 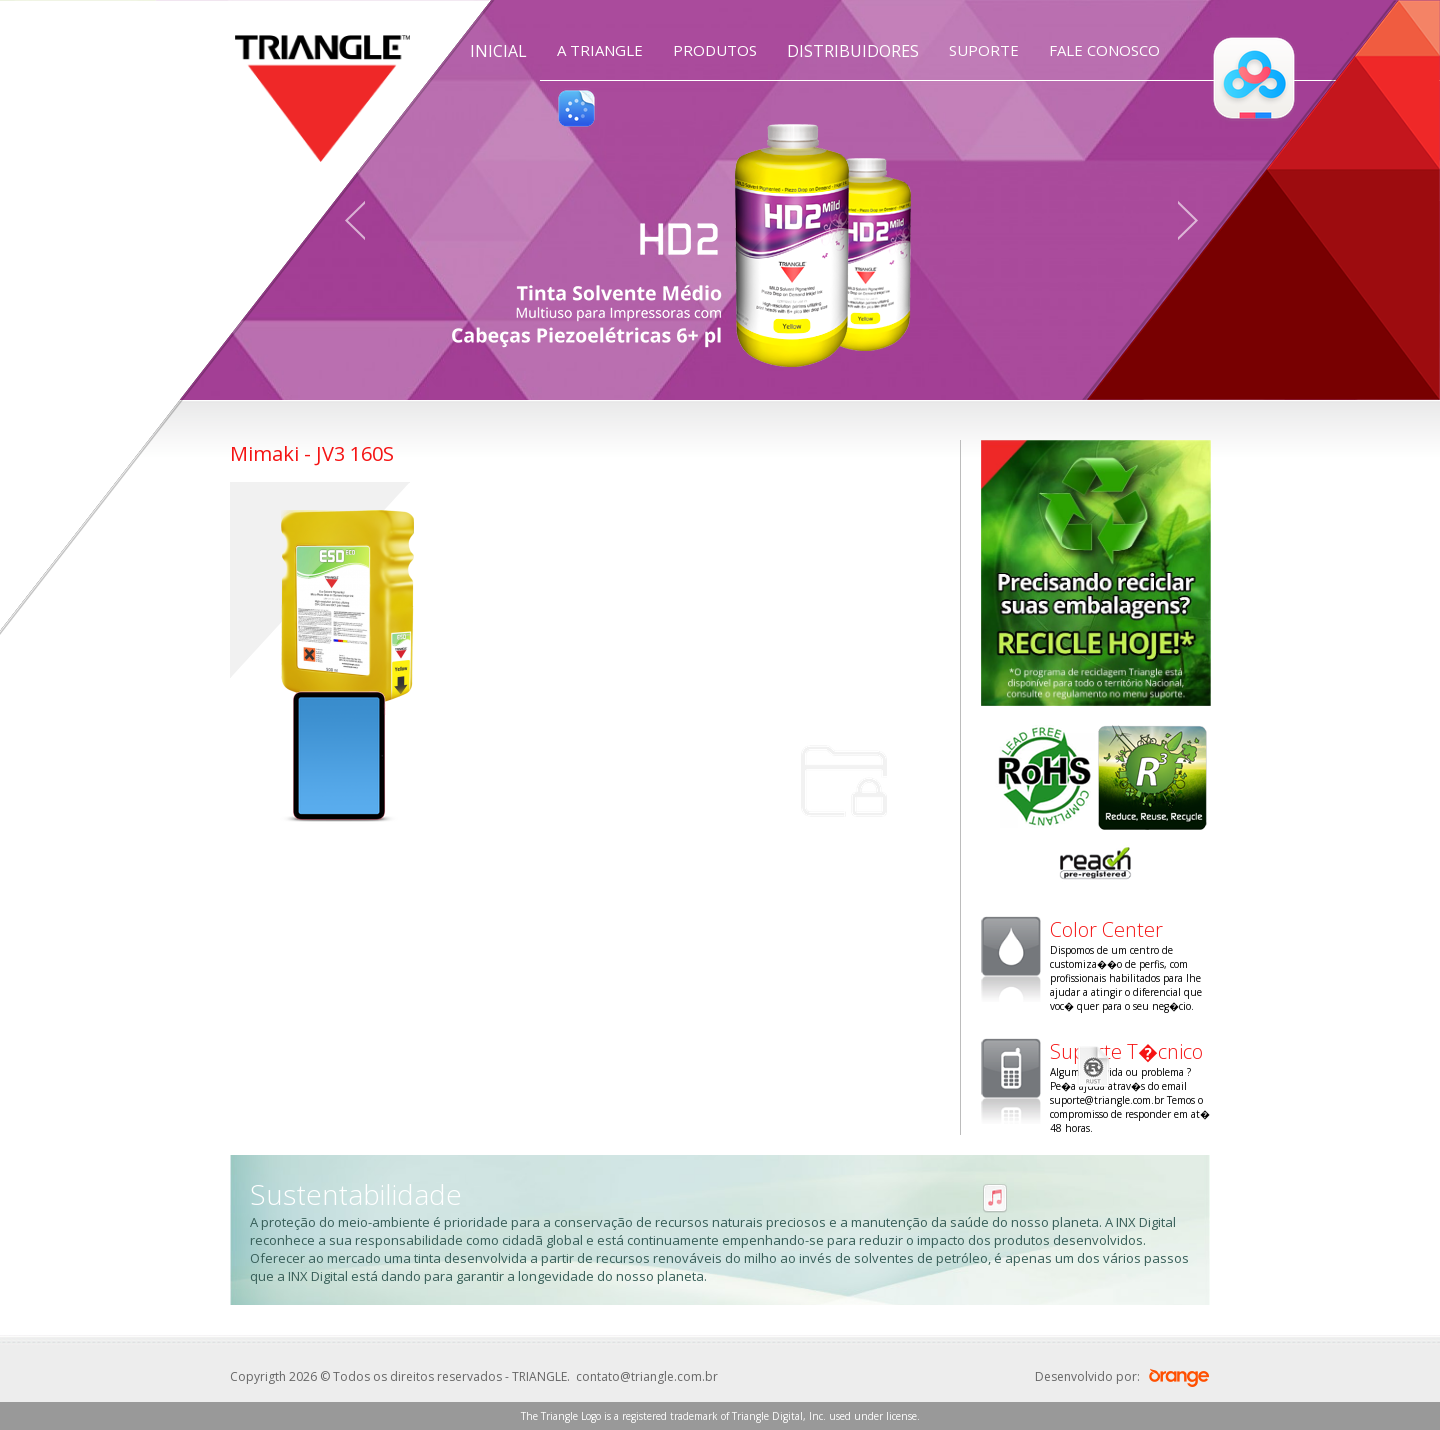 What do you see at coordinates (995, 1198) in the screenshot?
I see `an audio or music file` at bounding box center [995, 1198].